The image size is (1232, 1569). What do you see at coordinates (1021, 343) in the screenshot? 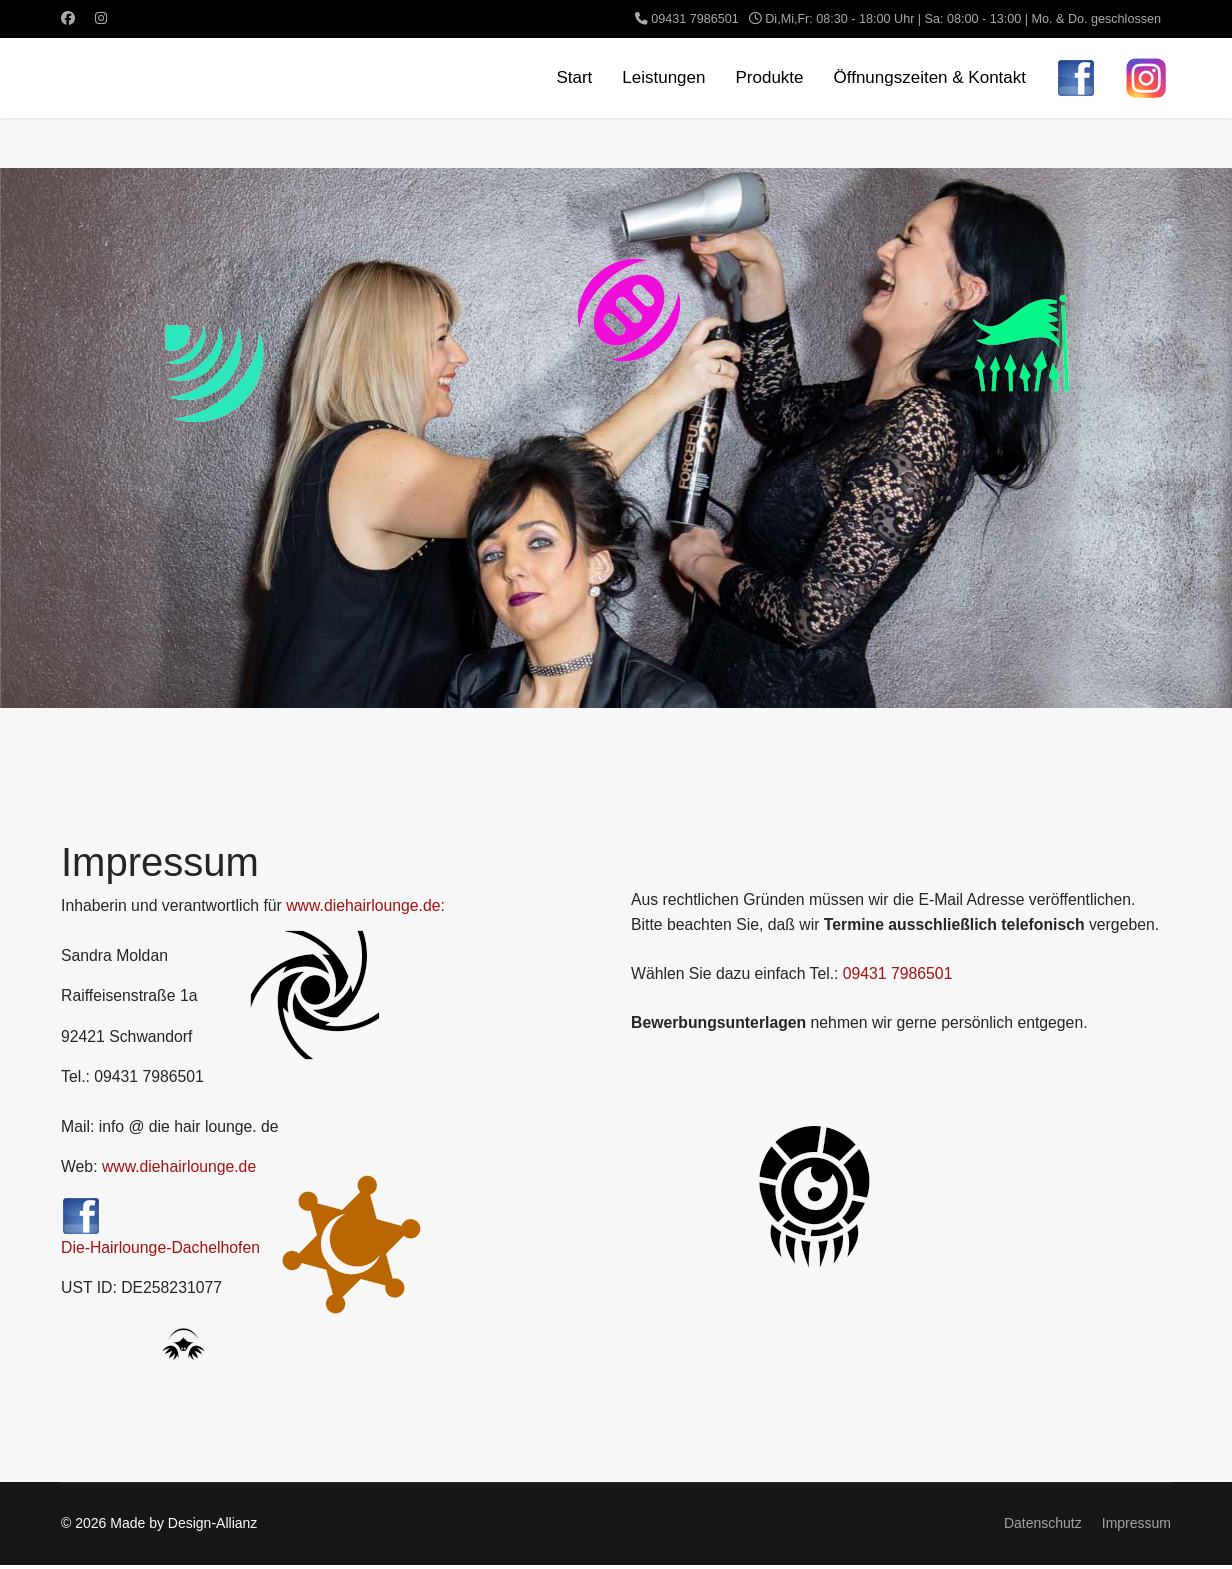
I see `rally team members or summon allies` at bounding box center [1021, 343].